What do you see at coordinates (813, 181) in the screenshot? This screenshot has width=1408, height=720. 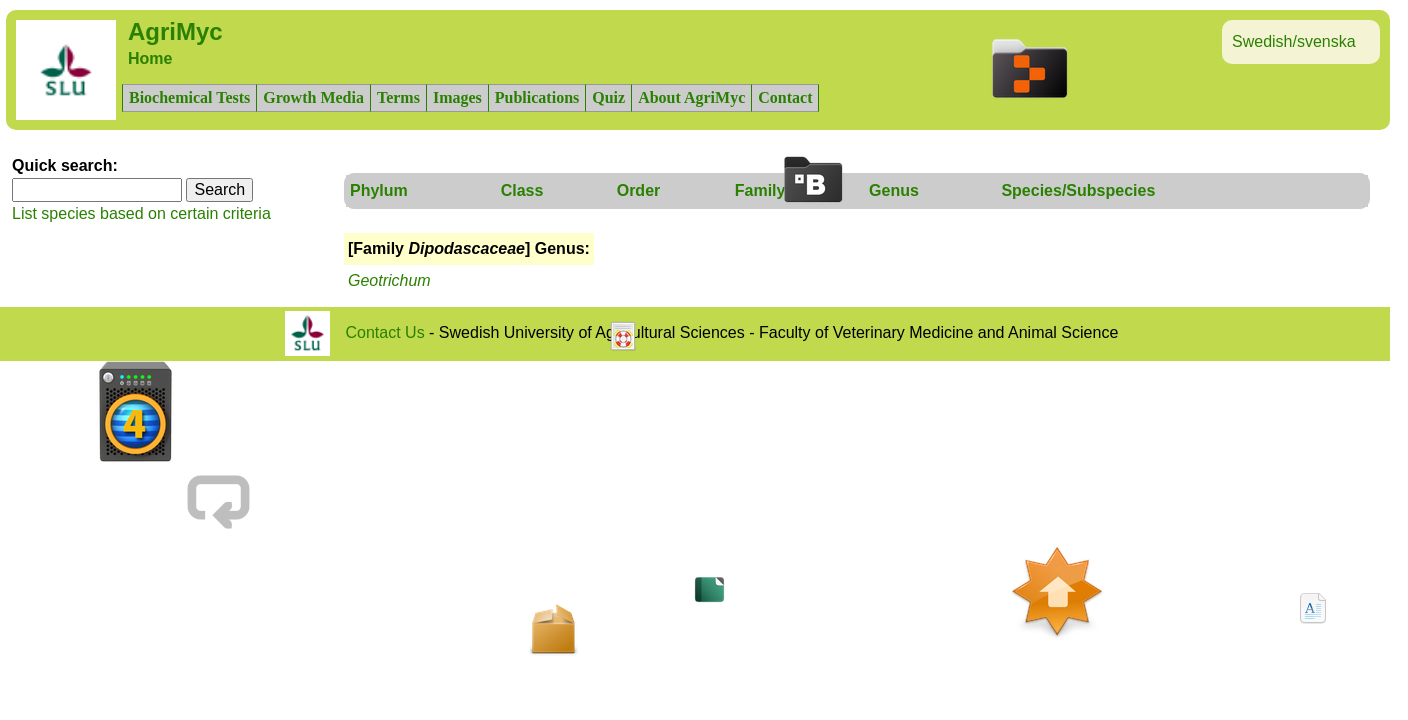 I see `open bethesda.net game files folder` at bounding box center [813, 181].